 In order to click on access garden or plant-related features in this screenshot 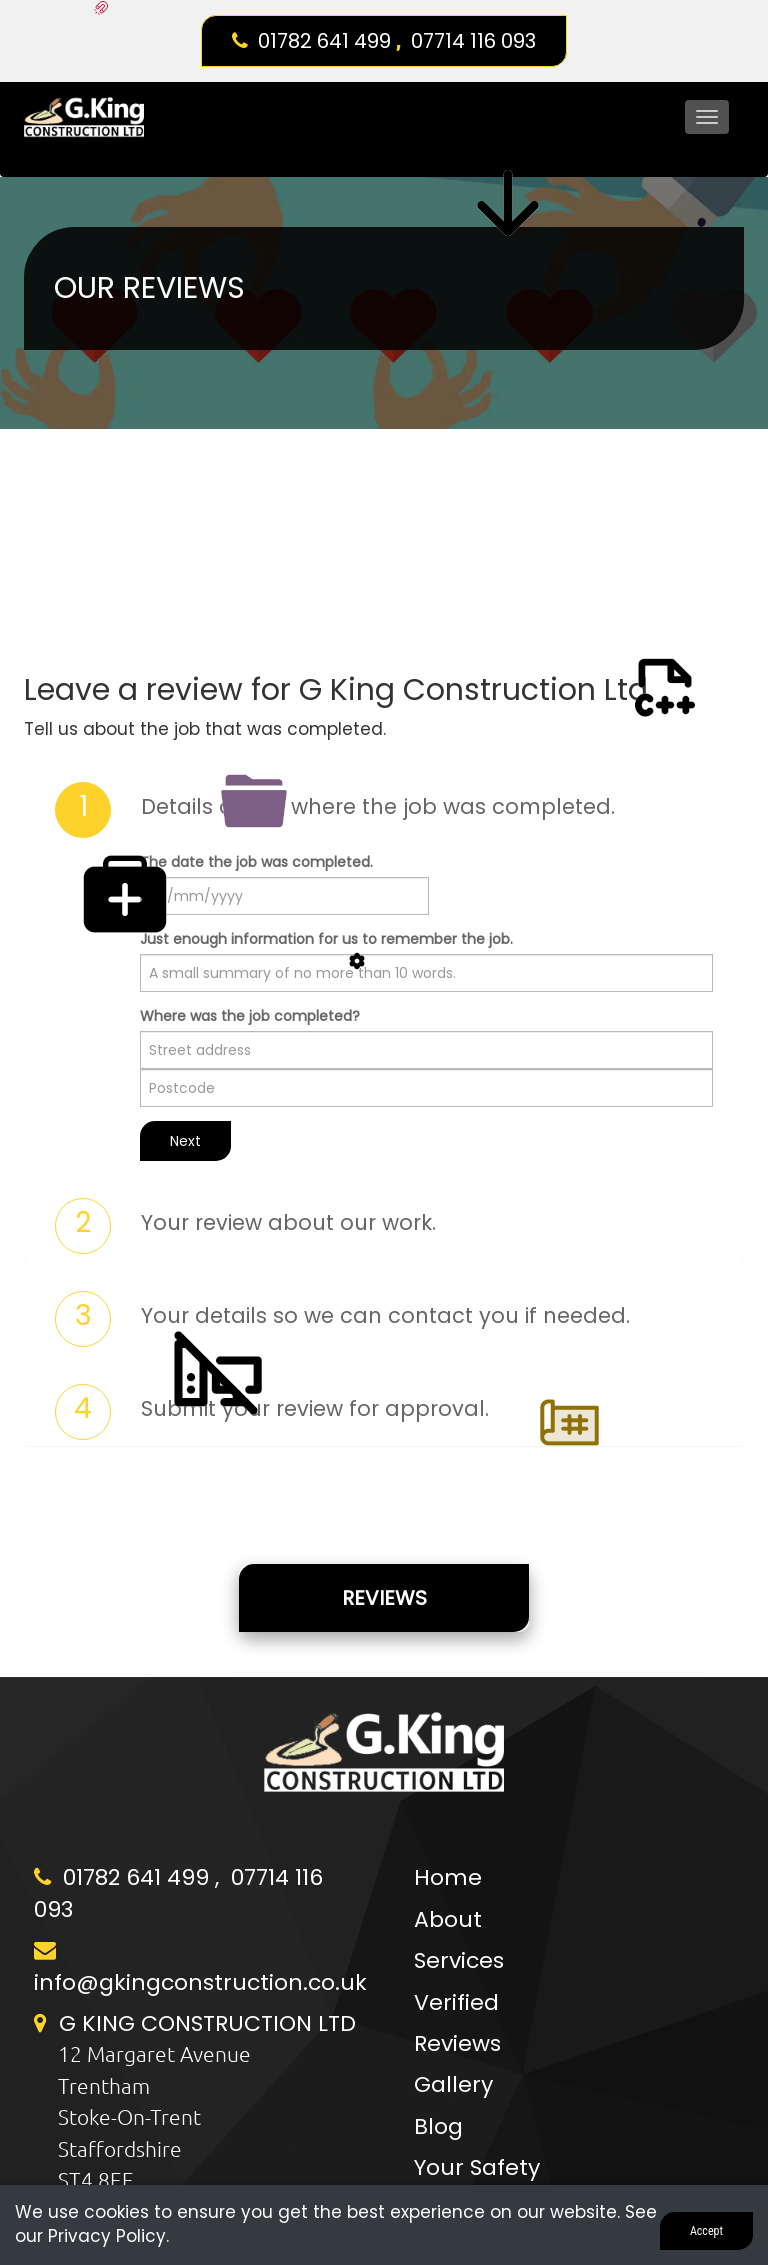, I will do `click(357, 961)`.